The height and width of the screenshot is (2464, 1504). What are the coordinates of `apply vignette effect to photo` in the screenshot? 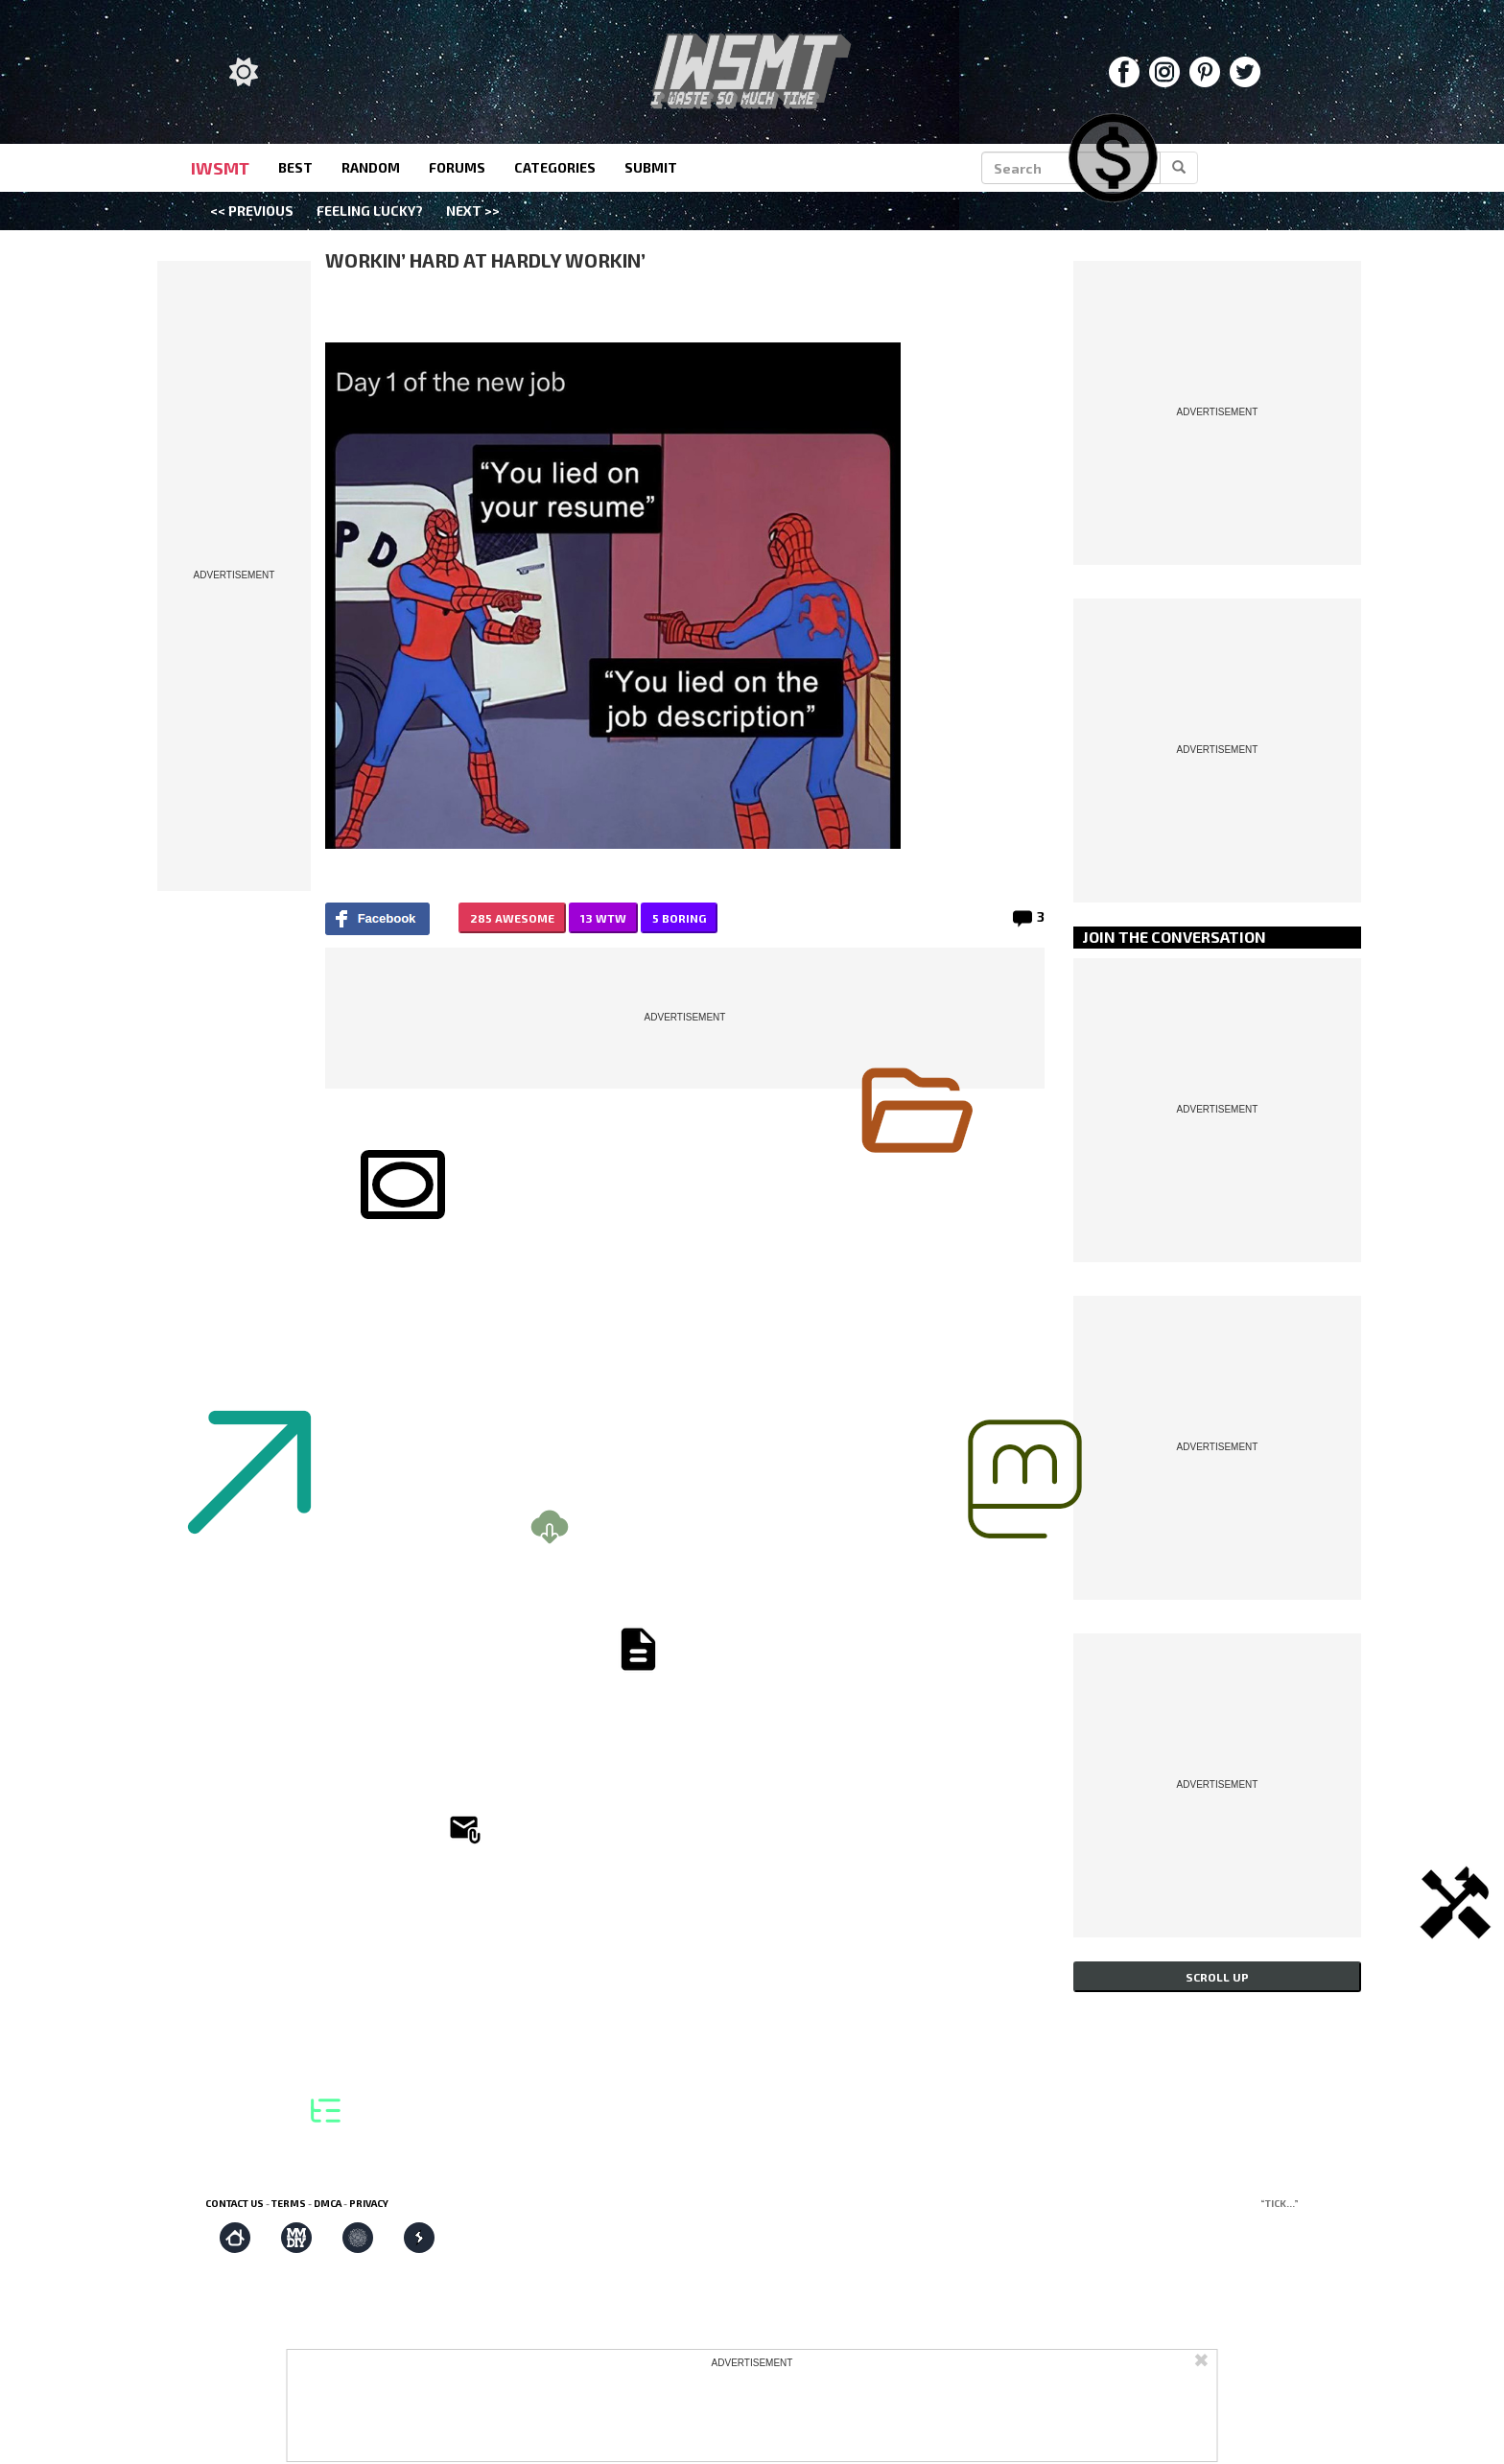 It's located at (403, 1185).